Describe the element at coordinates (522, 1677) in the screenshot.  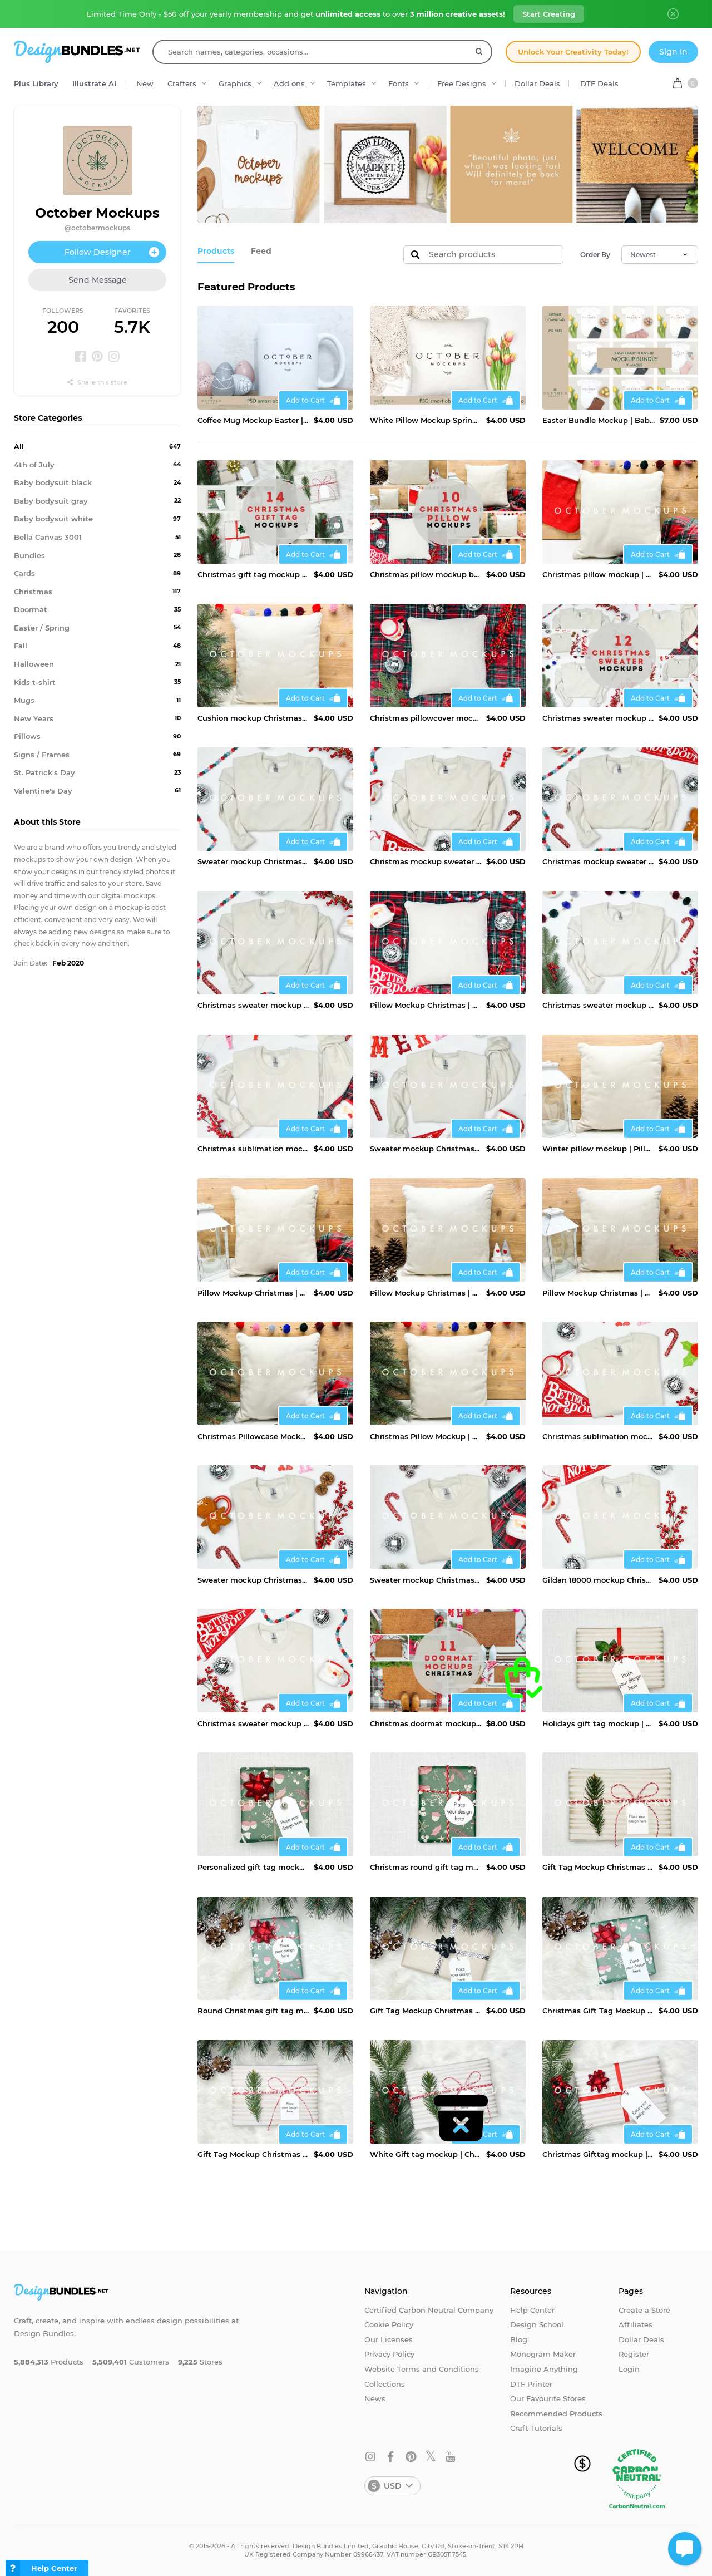
I see `purchase completed successfully` at that location.